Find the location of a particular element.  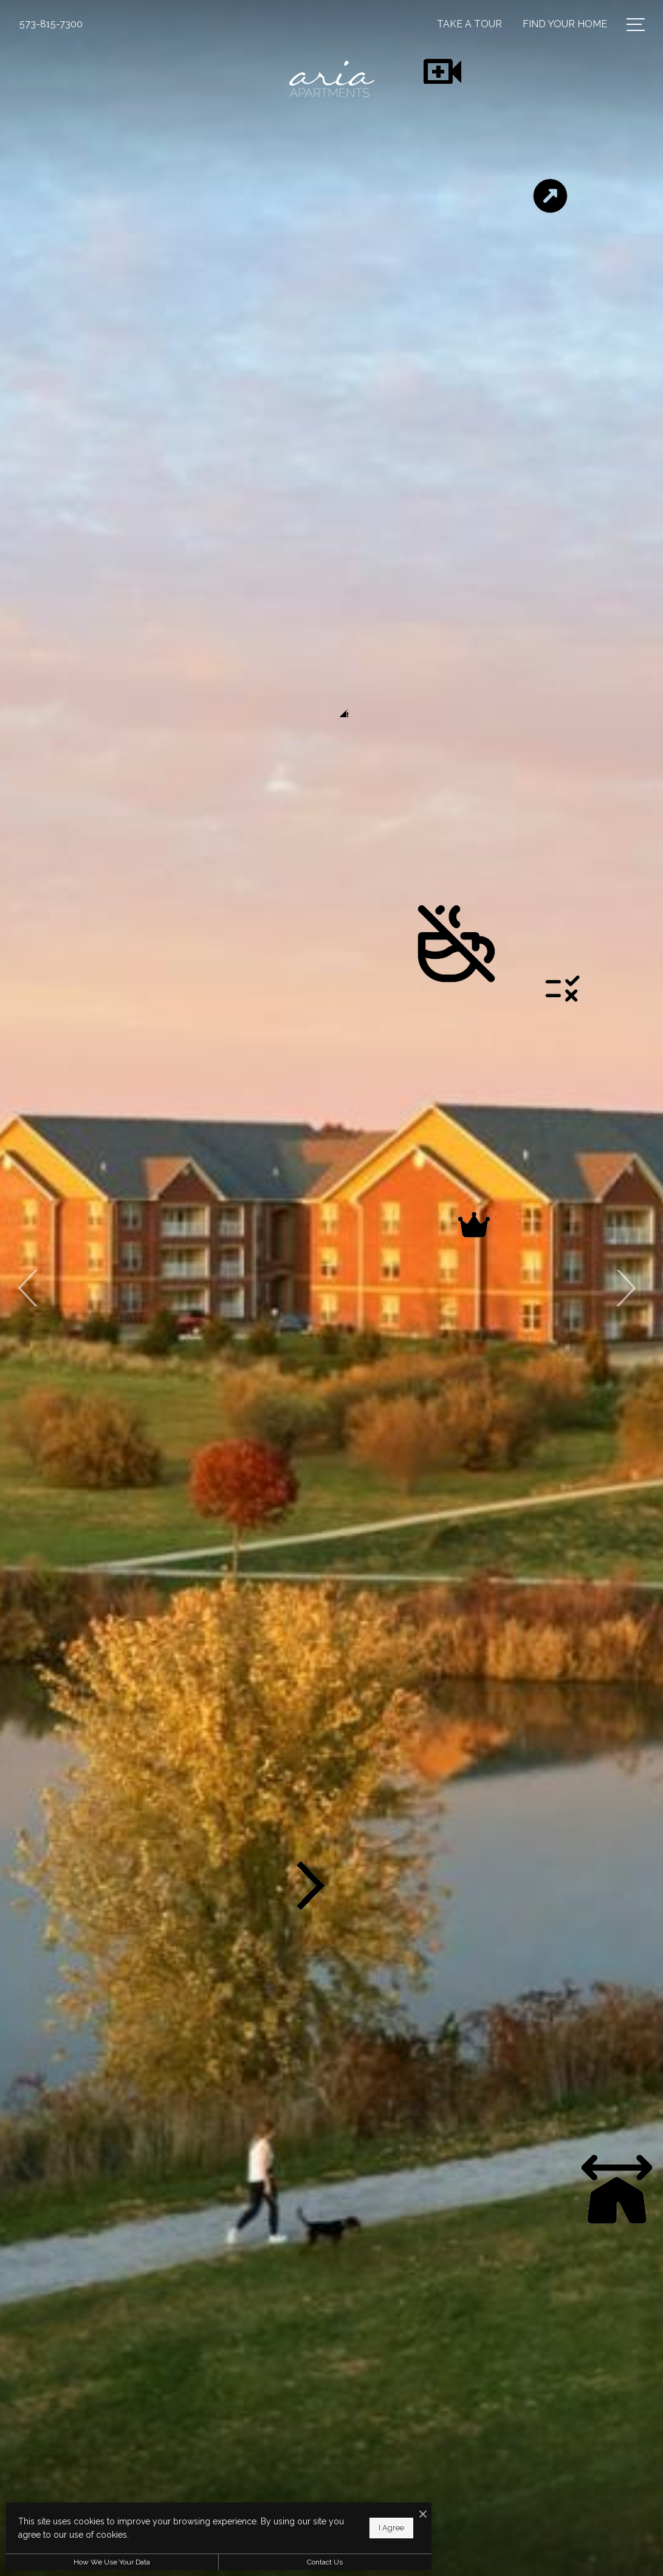

review items with pass/fail status is located at coordinates (563, 989).